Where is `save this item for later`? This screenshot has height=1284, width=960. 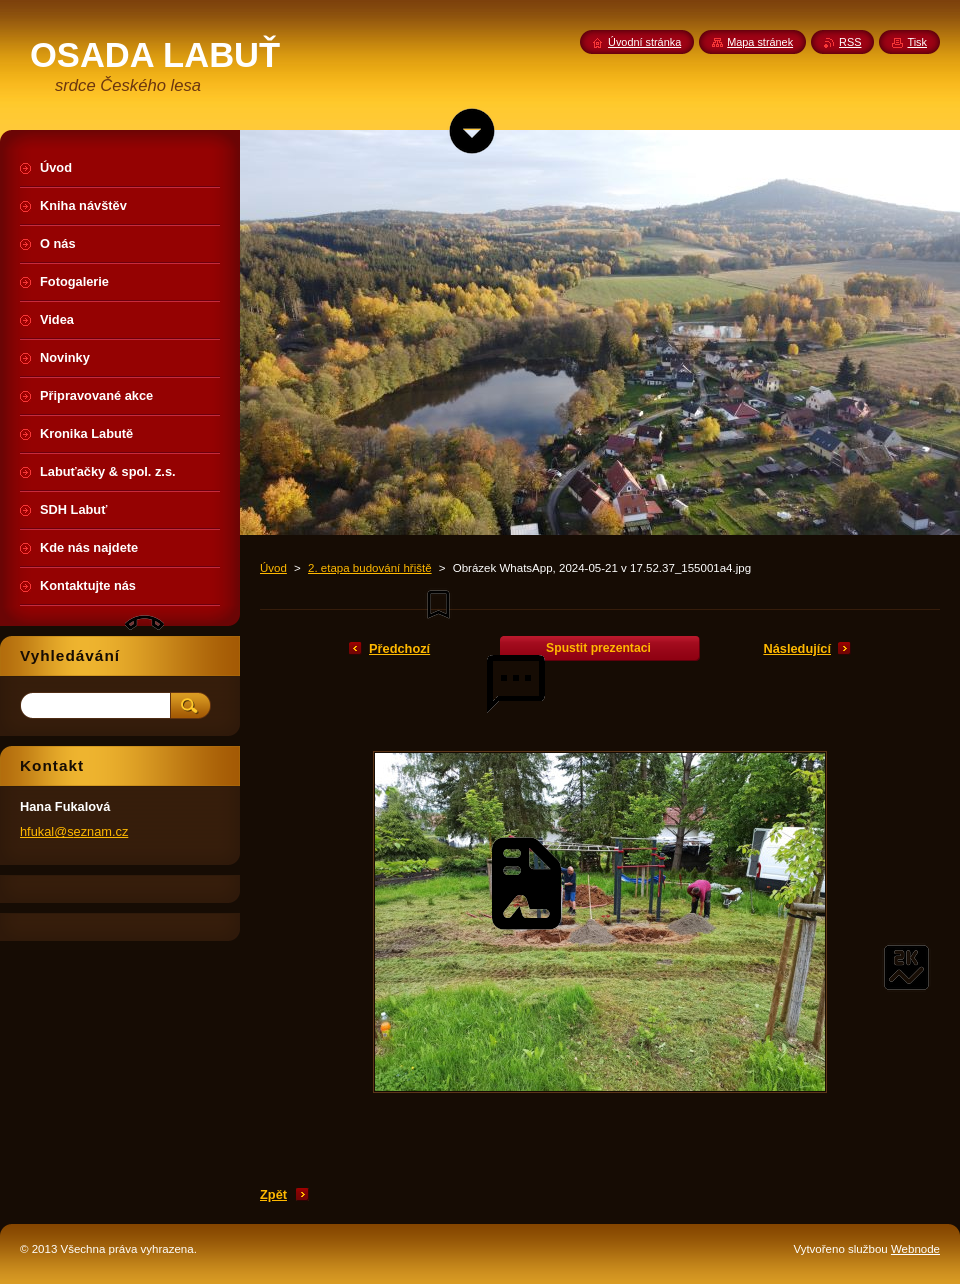
save this item for later is located at coordinates (438, 604).